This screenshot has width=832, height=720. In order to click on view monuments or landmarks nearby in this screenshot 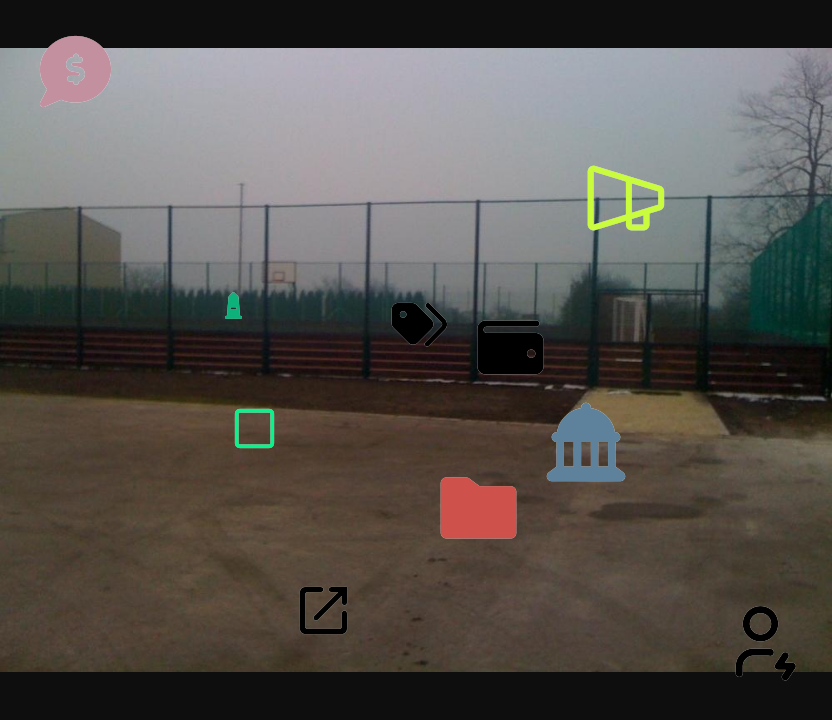, I will do `click(233, 306)`.